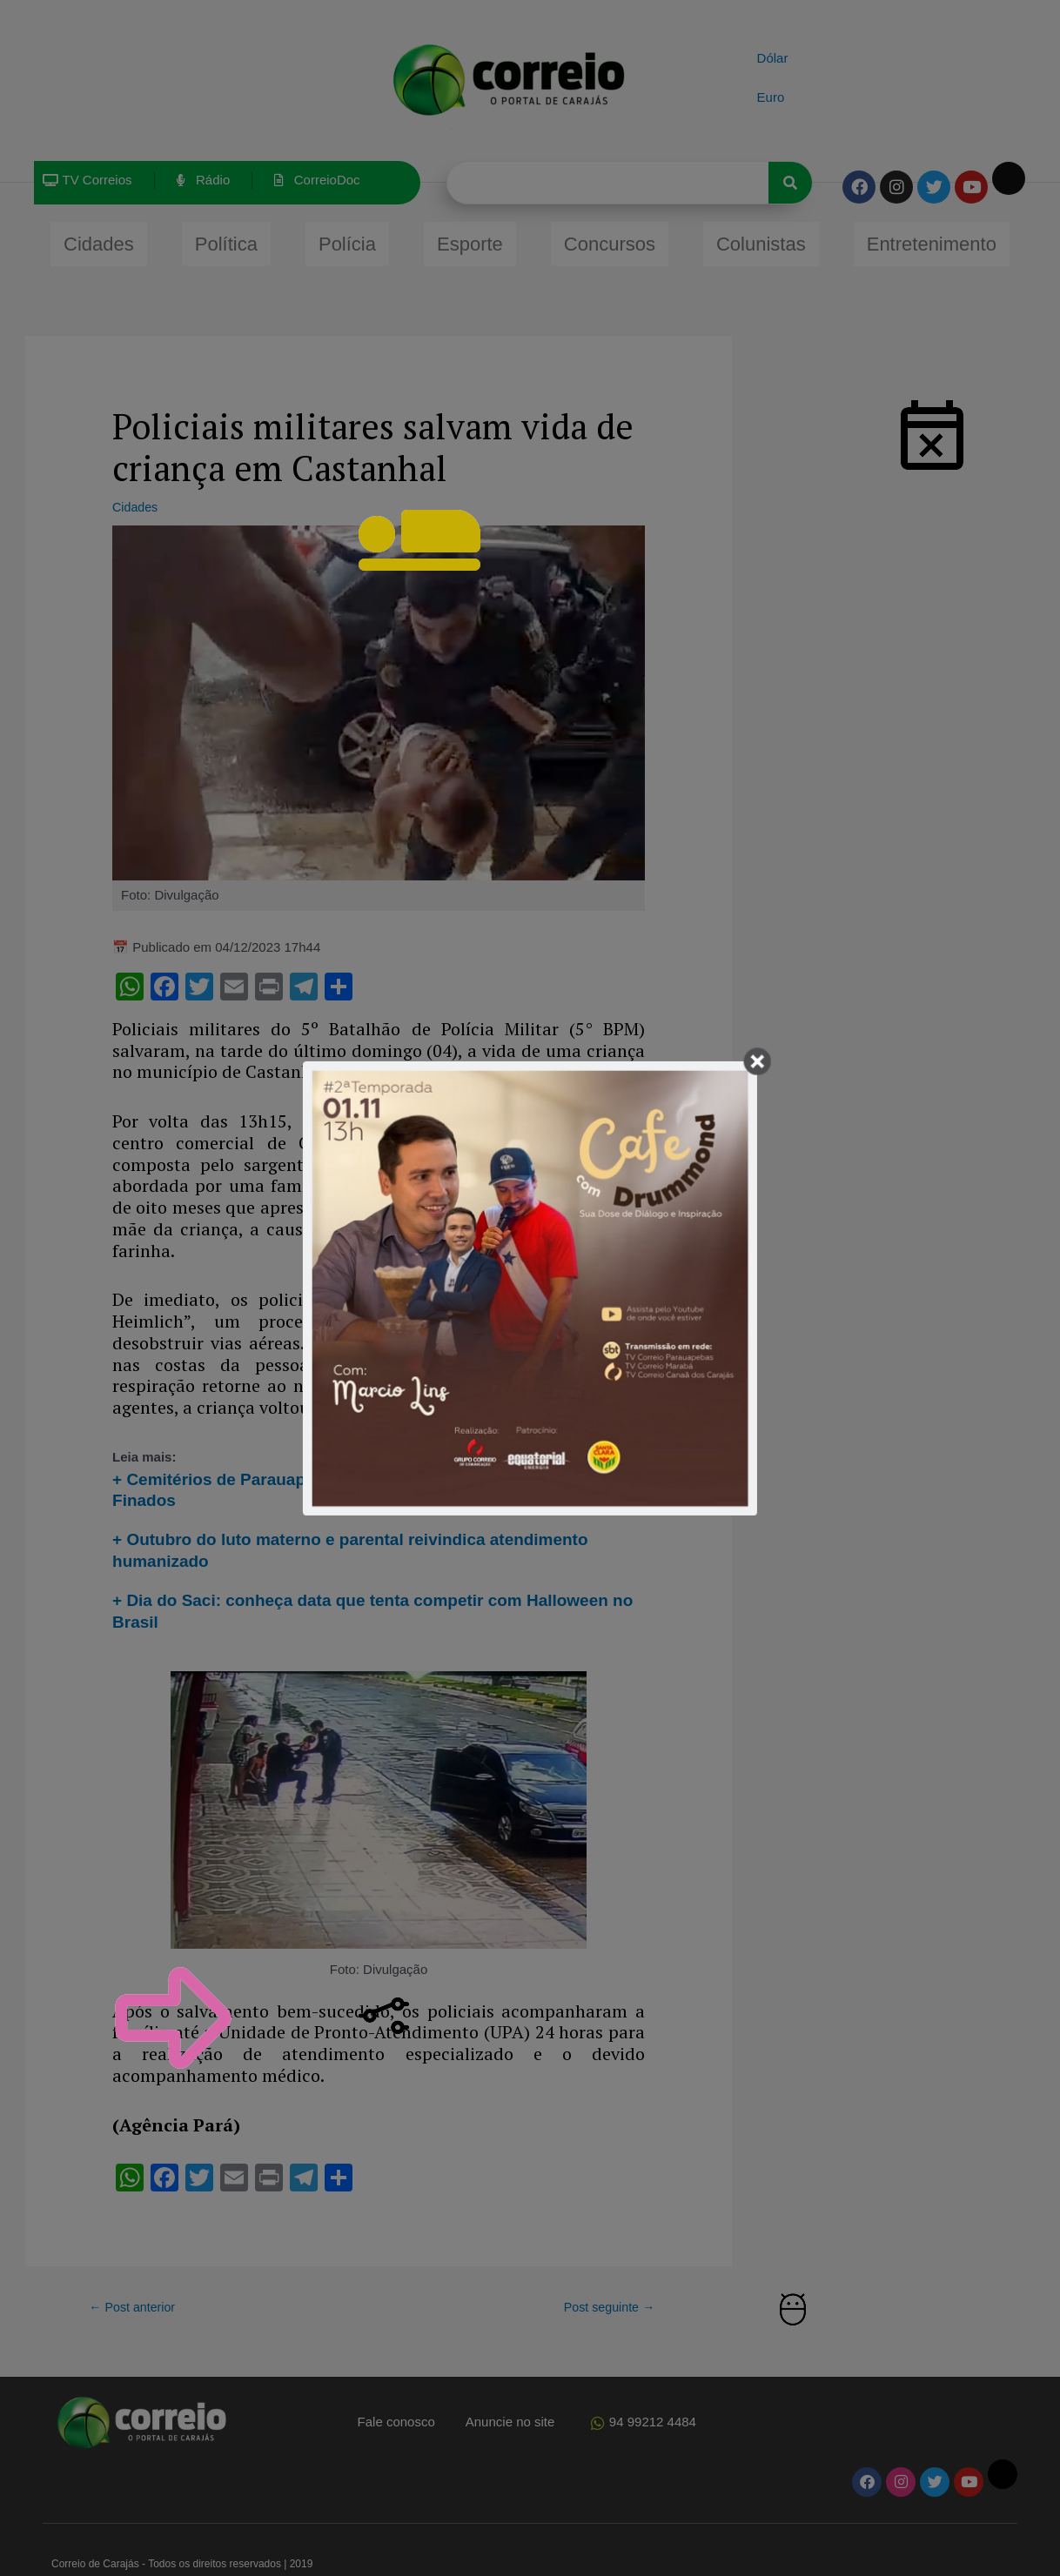 Image resolution: width=1060 pixels, height=2576 pixels. Describe the element at coordinates (419, 540) in the screenshot. I see `view hotel or accommodation options` at that location.